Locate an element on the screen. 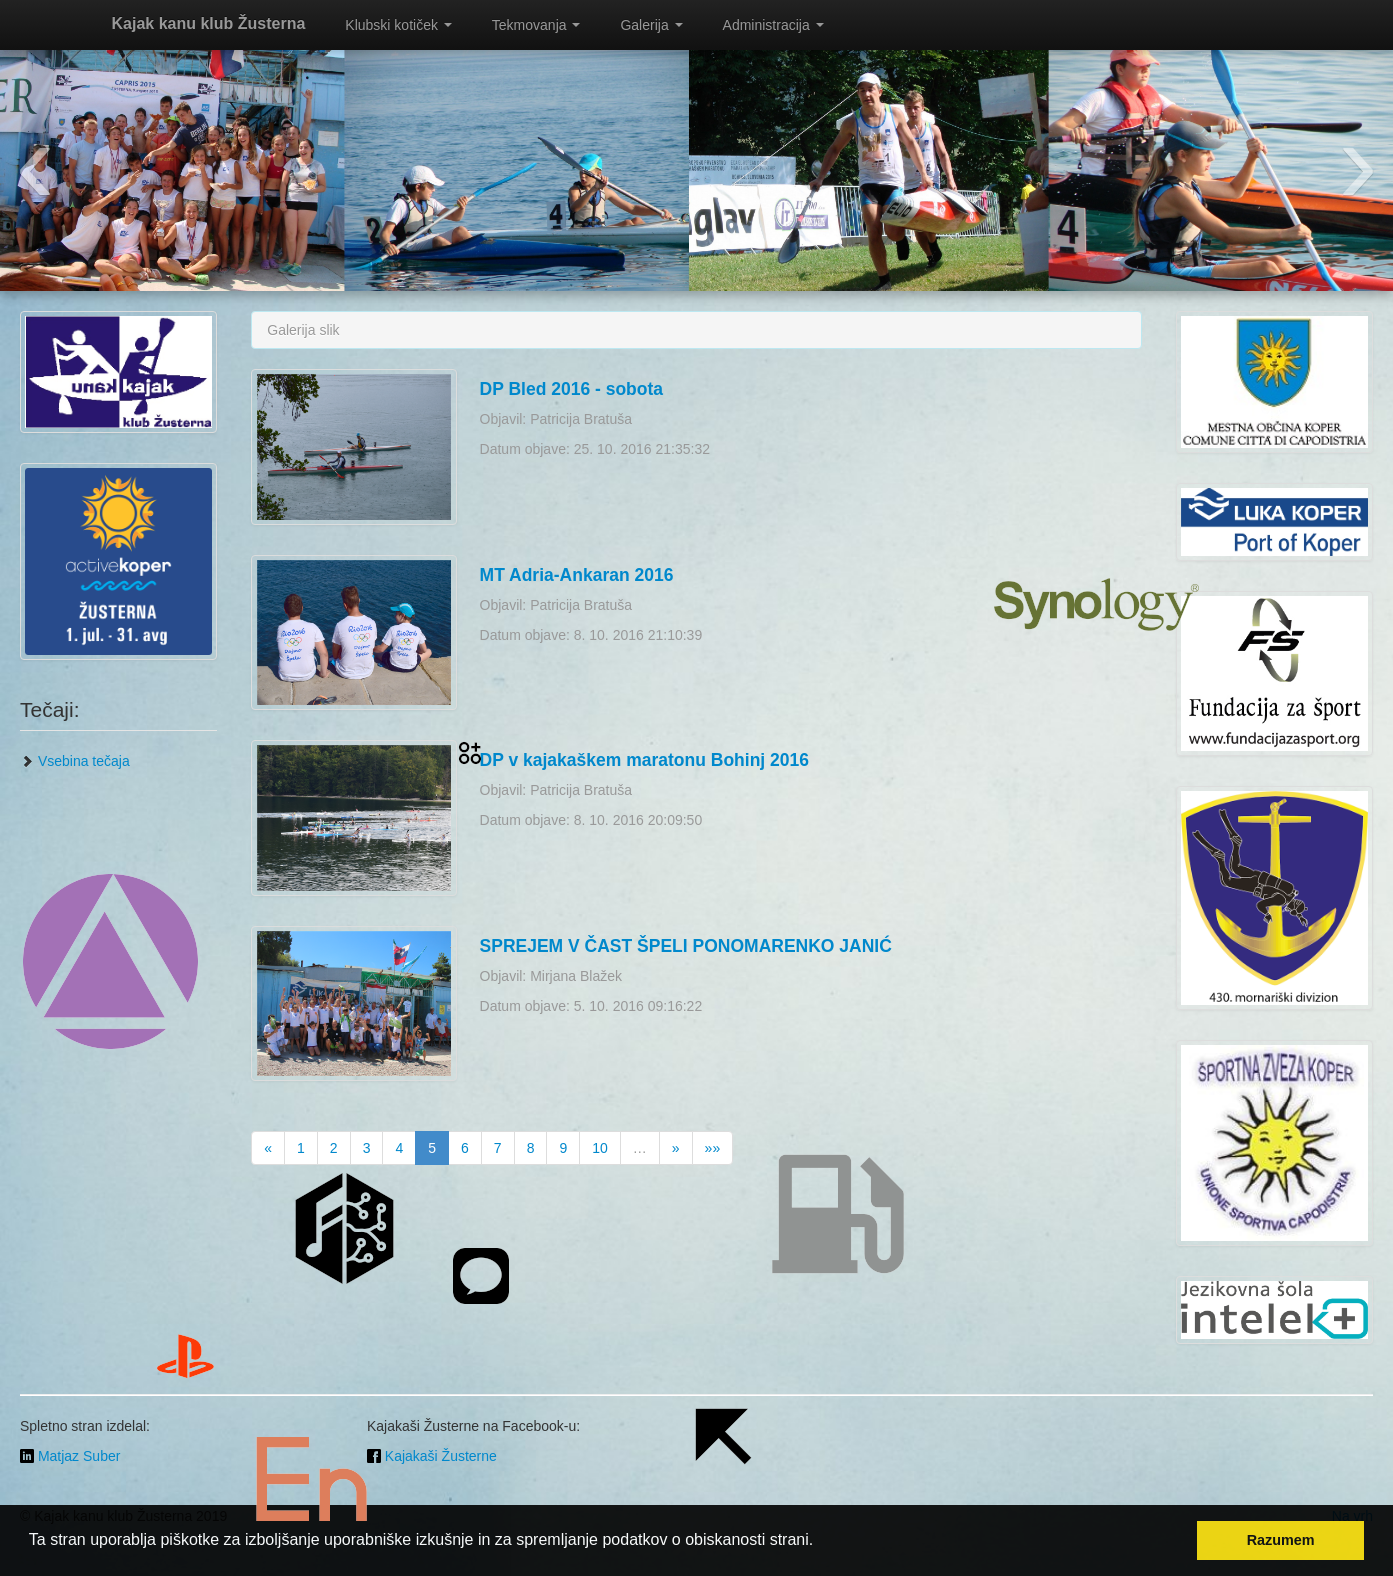 This screenshot has width=1393, height=1576. add a new app to your collection is located at coordinates (470, 753).